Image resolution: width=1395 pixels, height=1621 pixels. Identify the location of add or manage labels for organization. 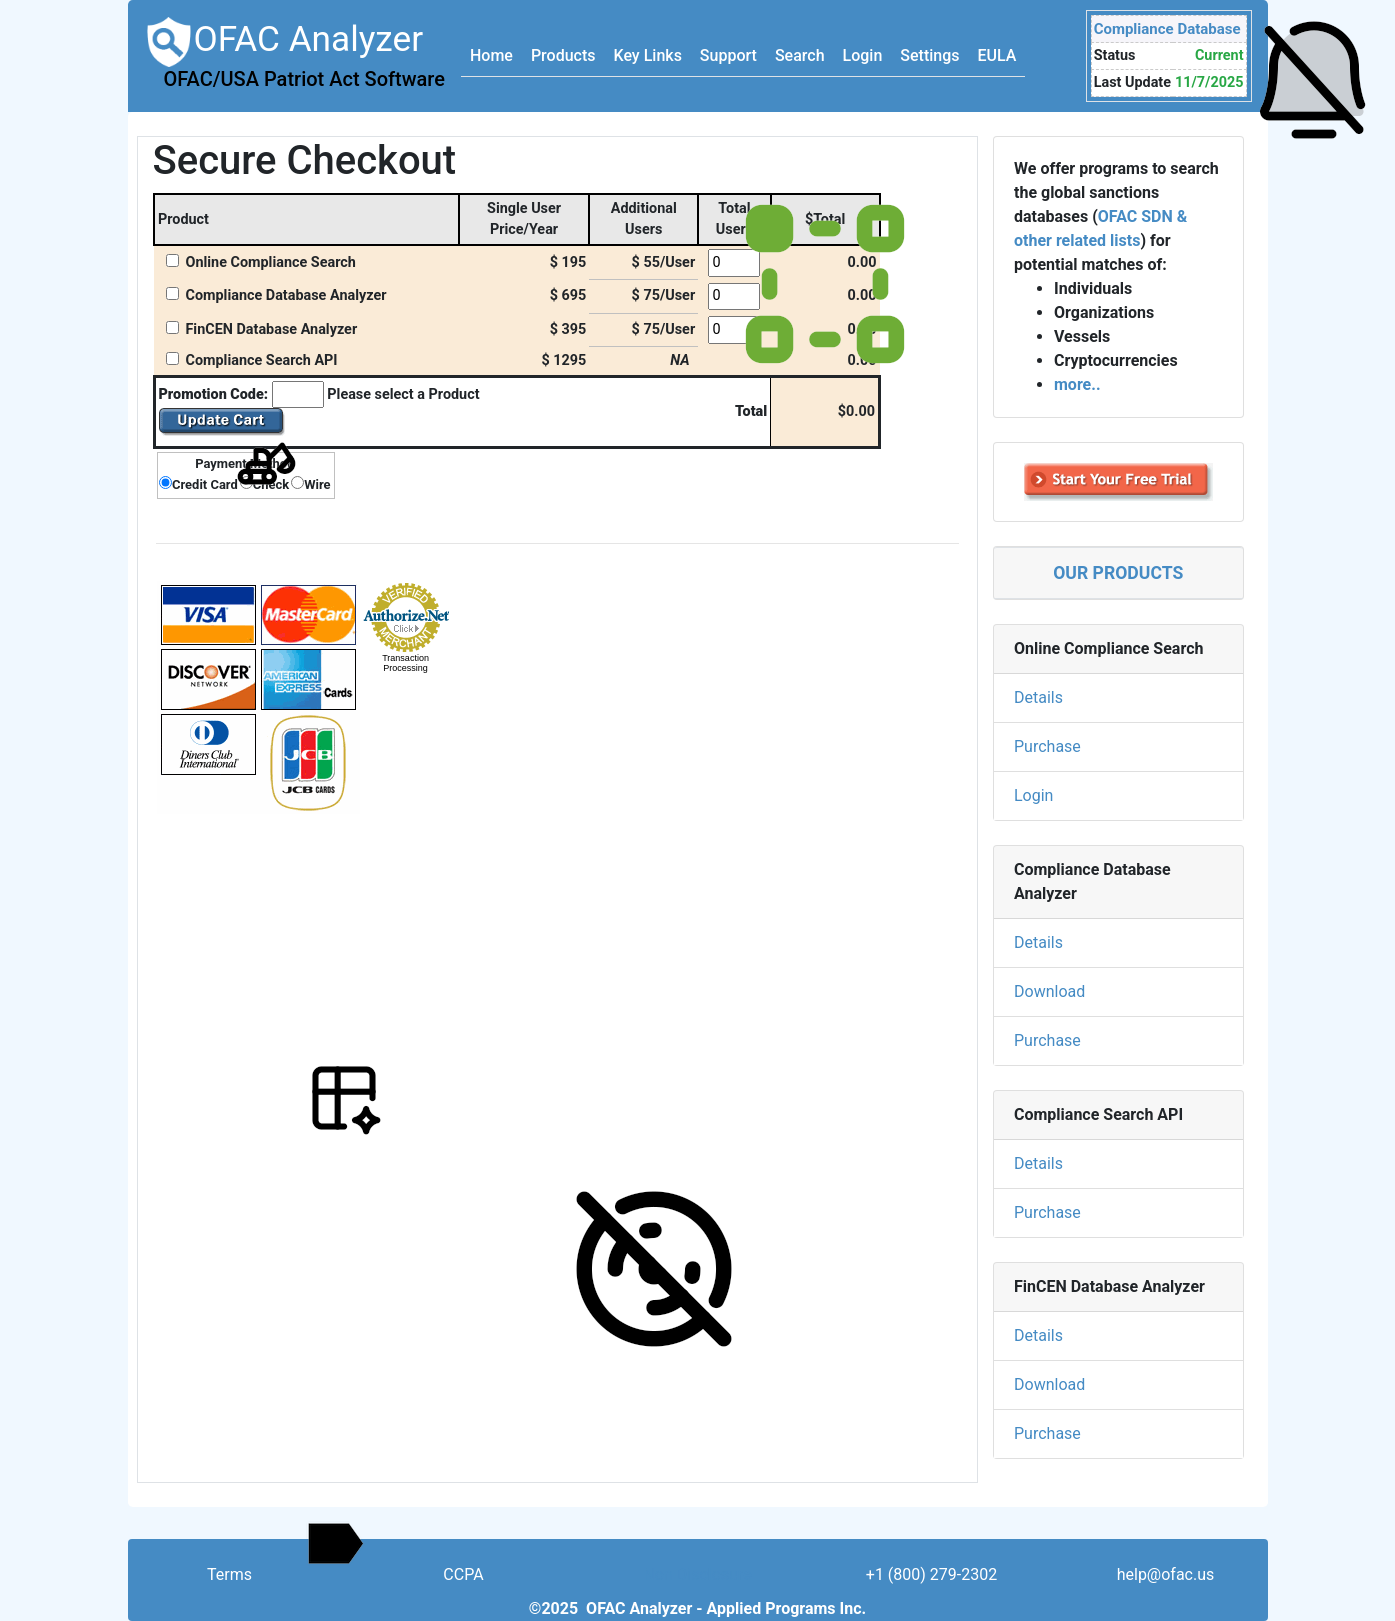
(334, 1543).